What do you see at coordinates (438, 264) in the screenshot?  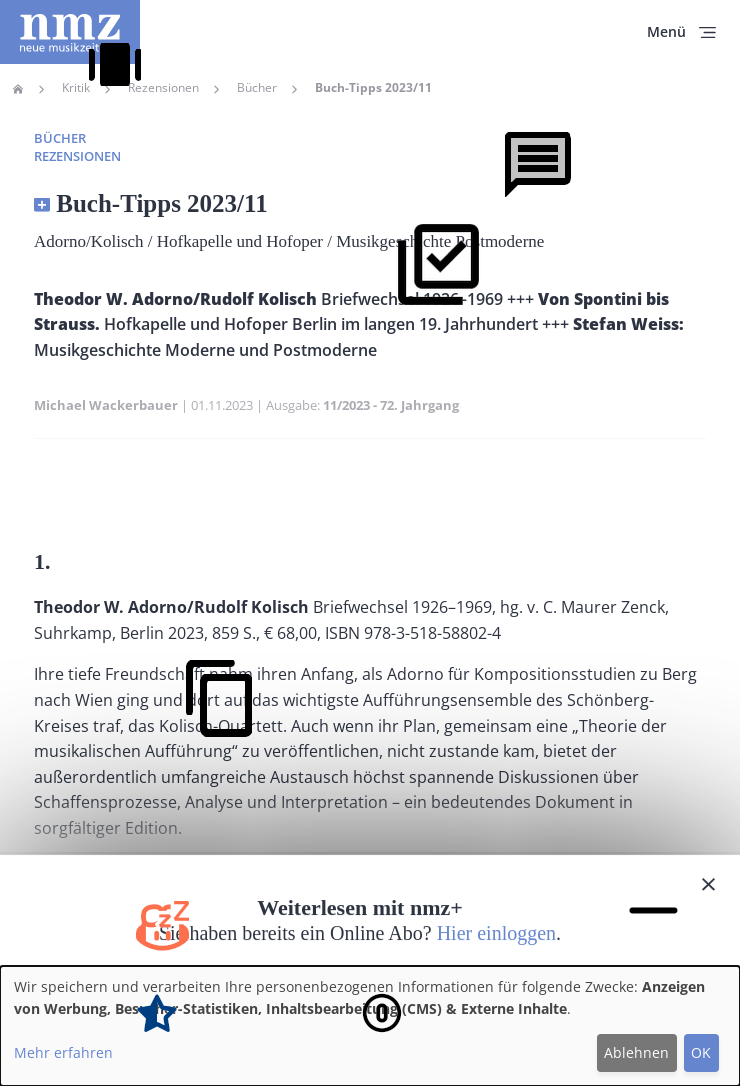 I see `item successfully added to library` at bounding box center [438, 264].